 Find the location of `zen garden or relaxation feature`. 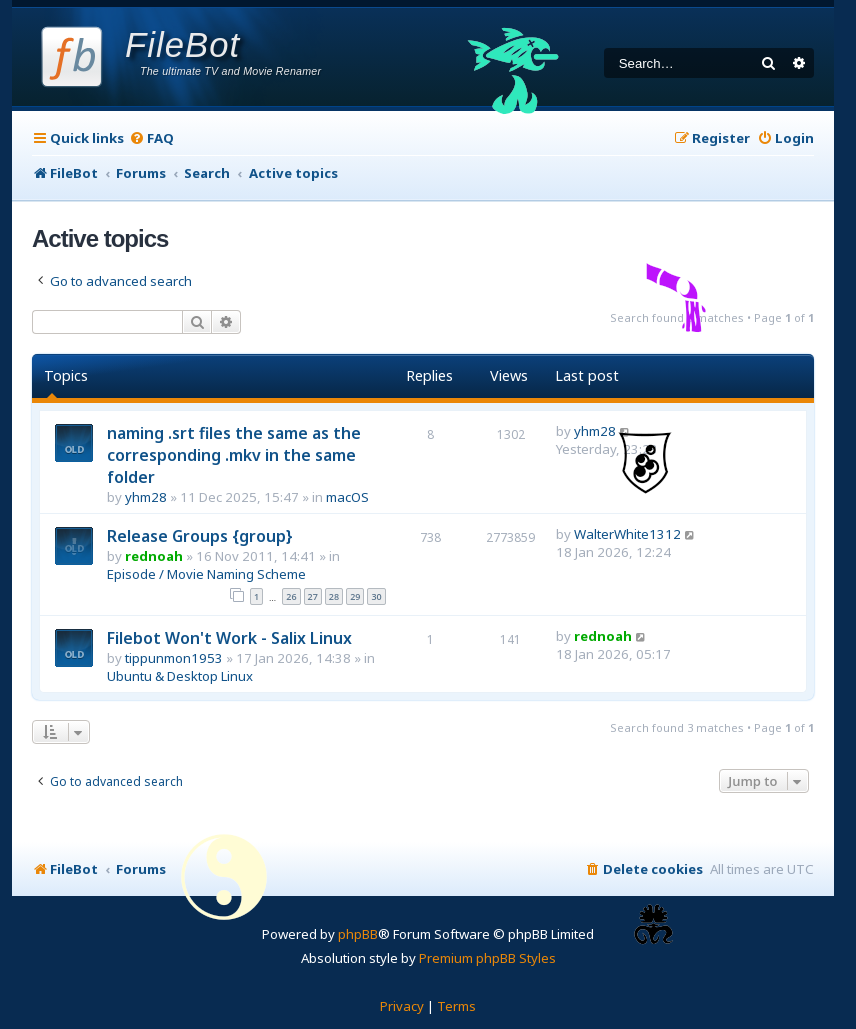

zen garden or relaxation feature is located at coordinates (682, 297).